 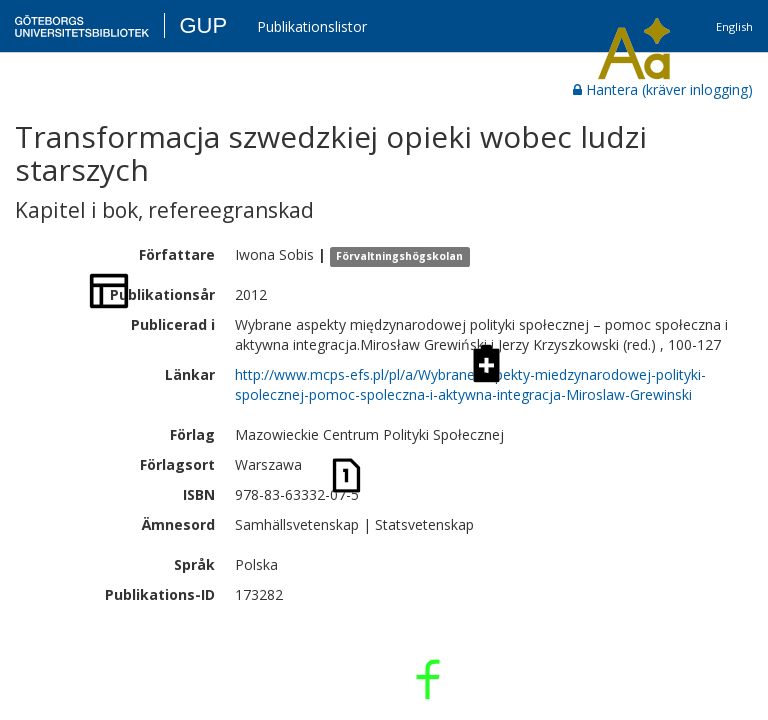 What do you see at coordinates (427, 681) in the screenshot?
I see `open Facebook app` at bounding box center [427, 681].